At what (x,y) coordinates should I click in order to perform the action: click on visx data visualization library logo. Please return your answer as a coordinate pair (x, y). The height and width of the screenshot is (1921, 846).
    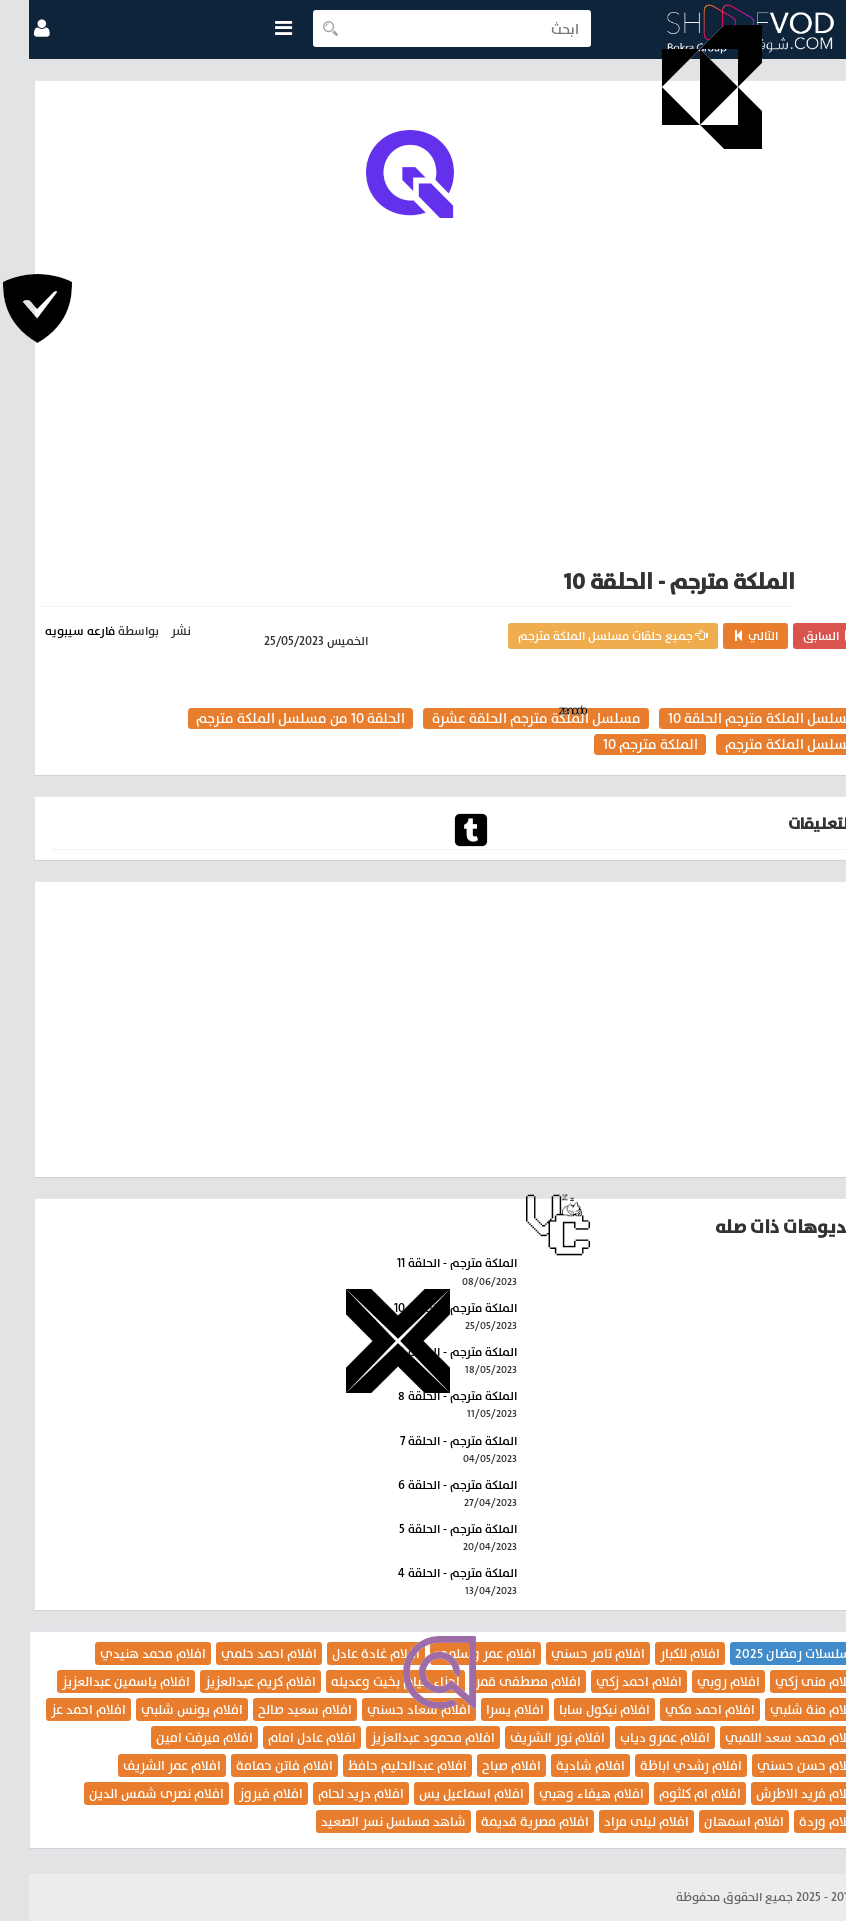
    Looking at the image, I should click on (398, 1341).